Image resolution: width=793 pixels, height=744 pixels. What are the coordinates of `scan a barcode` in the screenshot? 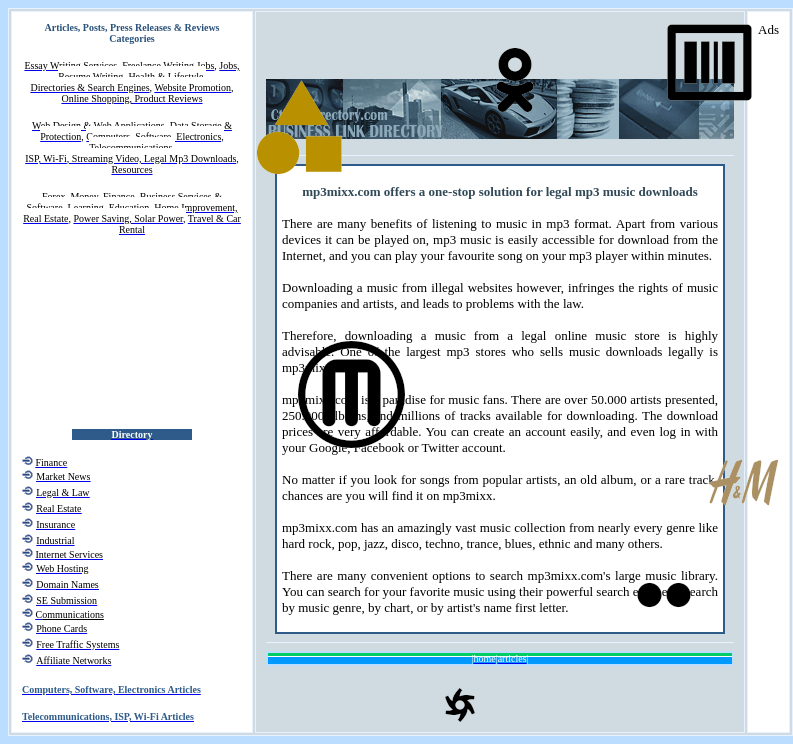 It's located at (709, 62).